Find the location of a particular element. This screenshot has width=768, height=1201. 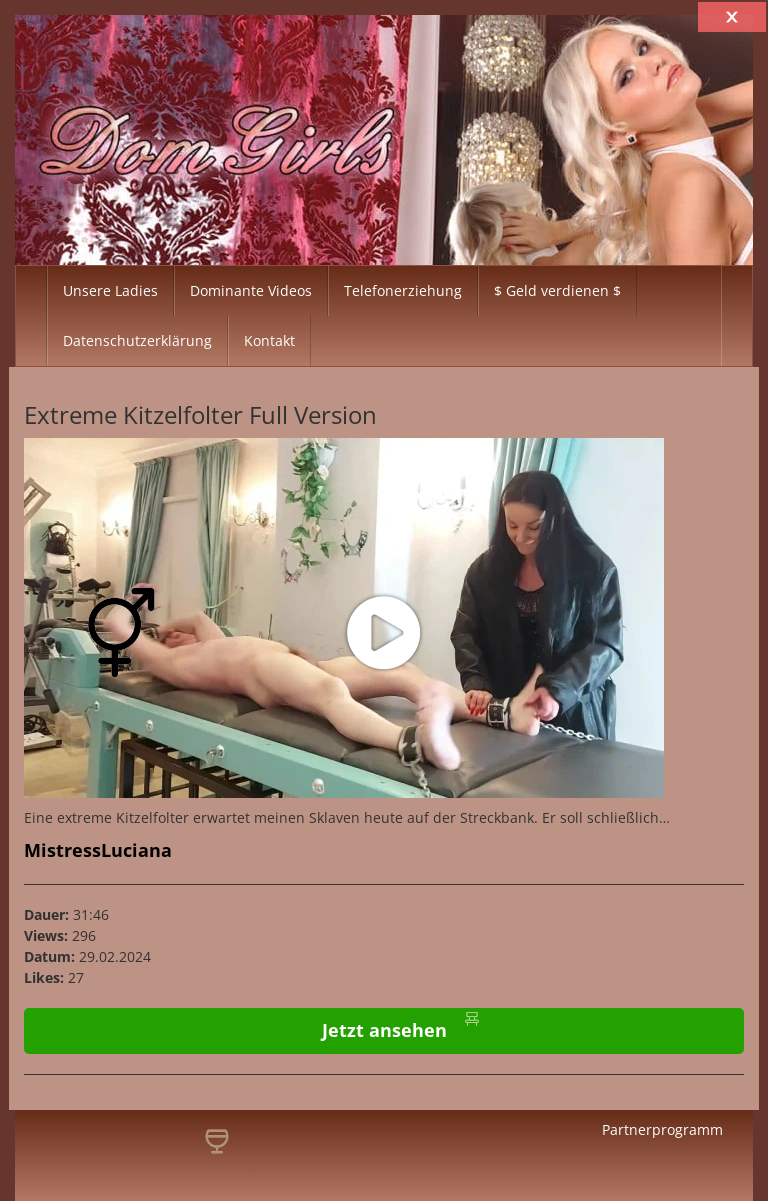

browse wine or spirits menu is located at coordinates (217, 1141).